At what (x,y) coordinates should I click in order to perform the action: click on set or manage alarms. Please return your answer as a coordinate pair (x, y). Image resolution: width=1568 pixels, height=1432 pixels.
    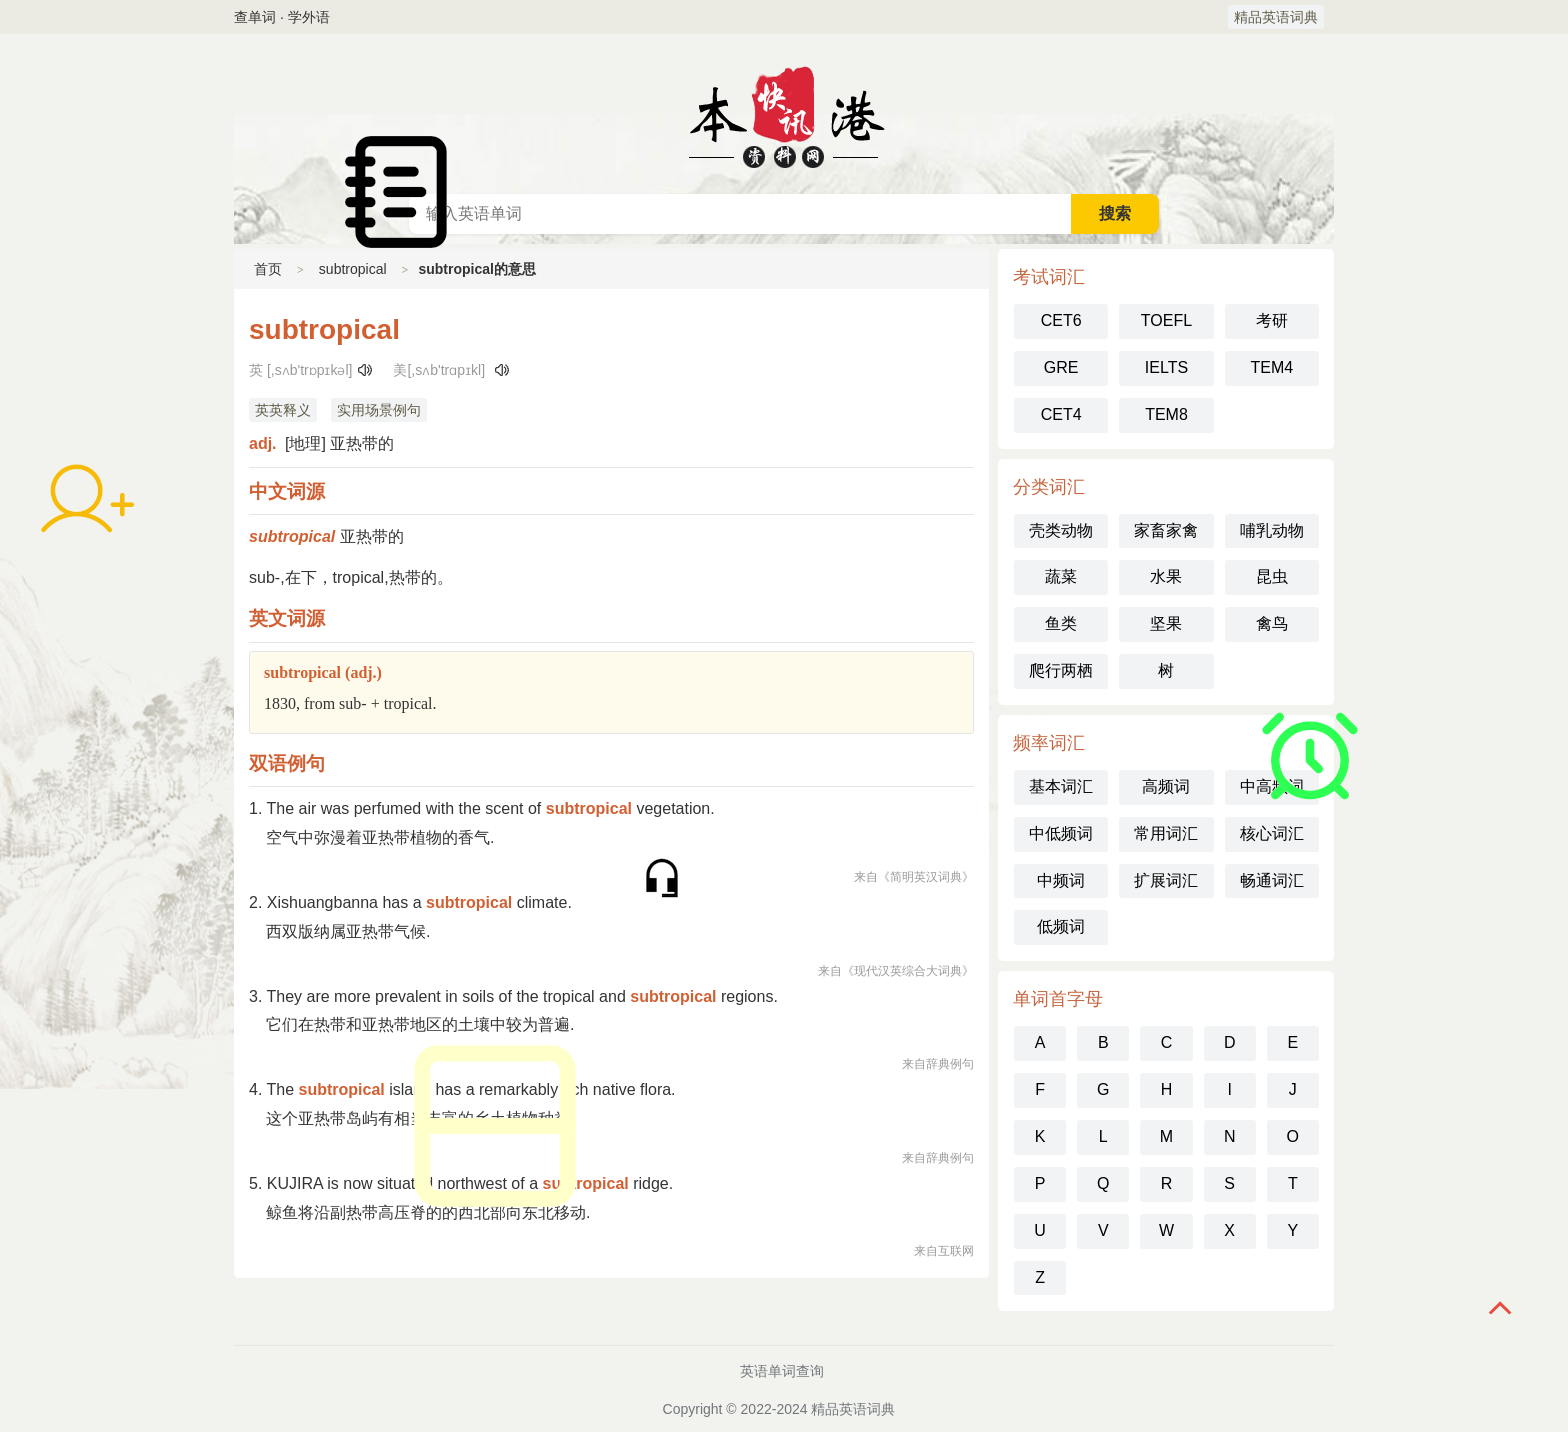
    Looking at the image, I should click on (1310, 756).